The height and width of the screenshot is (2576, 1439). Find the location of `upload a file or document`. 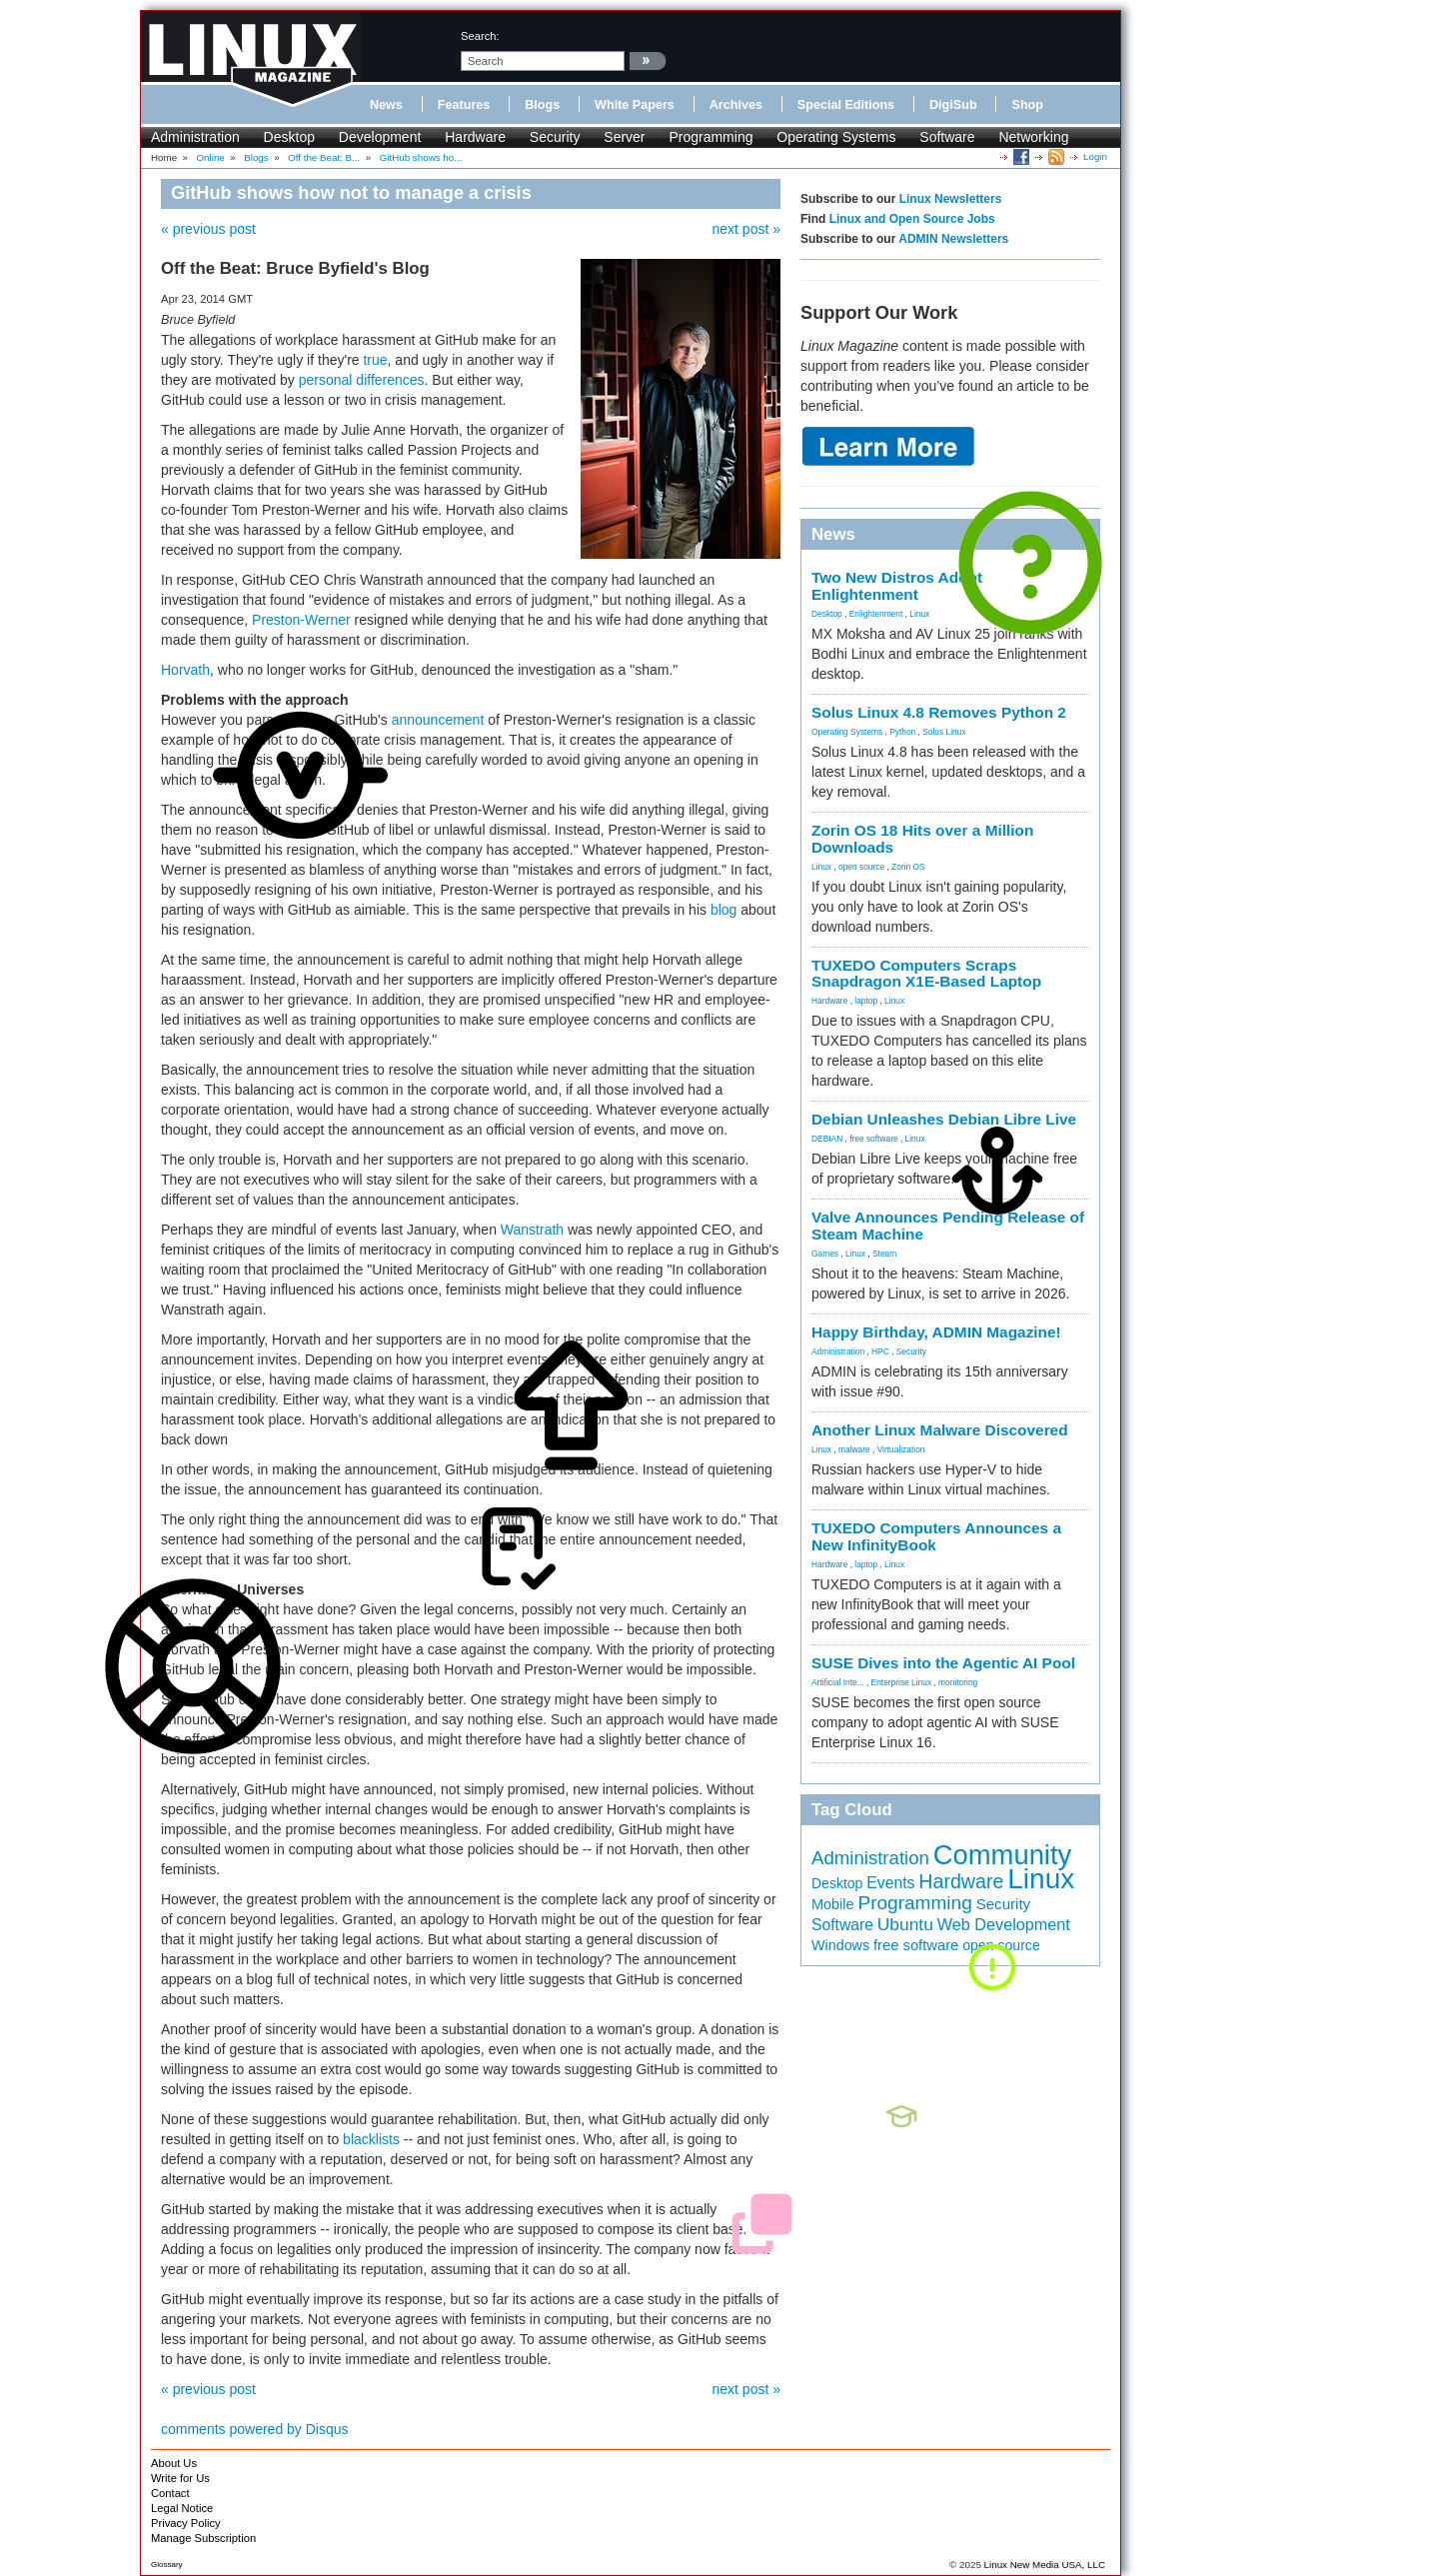

upload a file or document is located at coordinates (571, 1403).